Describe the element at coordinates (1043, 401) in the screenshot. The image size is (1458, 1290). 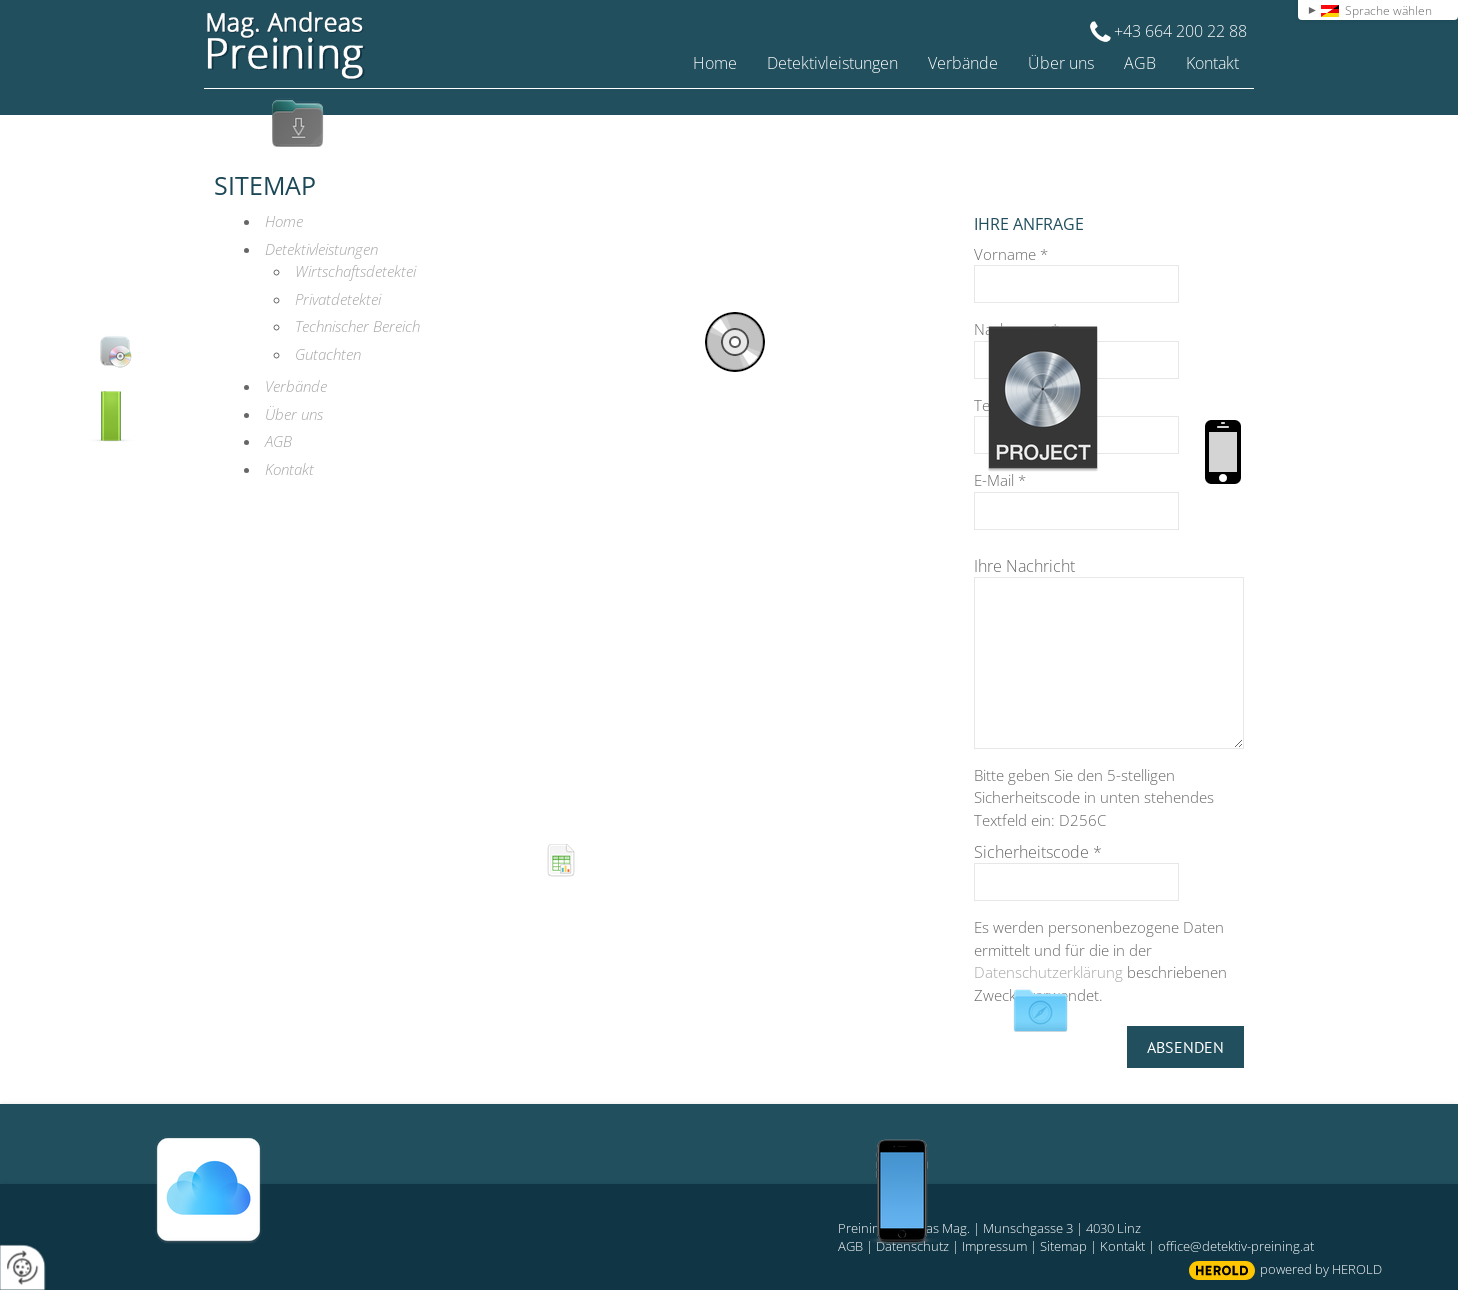
I see `open a Logic Pro project file in GarageBand` at that location.